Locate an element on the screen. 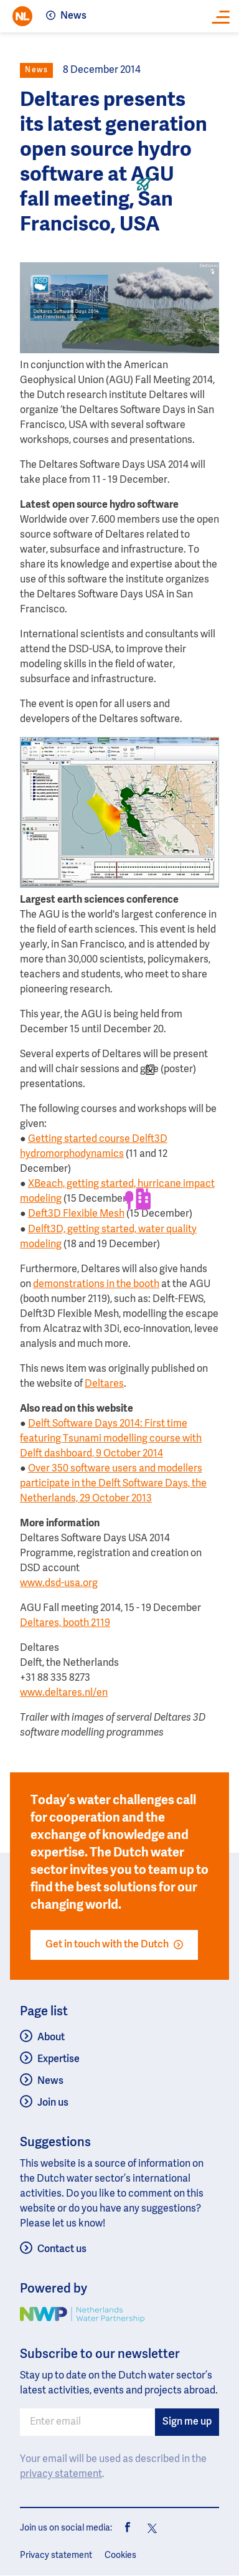 The image size is (239, 2576). view urban green spaces or parks is located at coordinates (137, 1199).